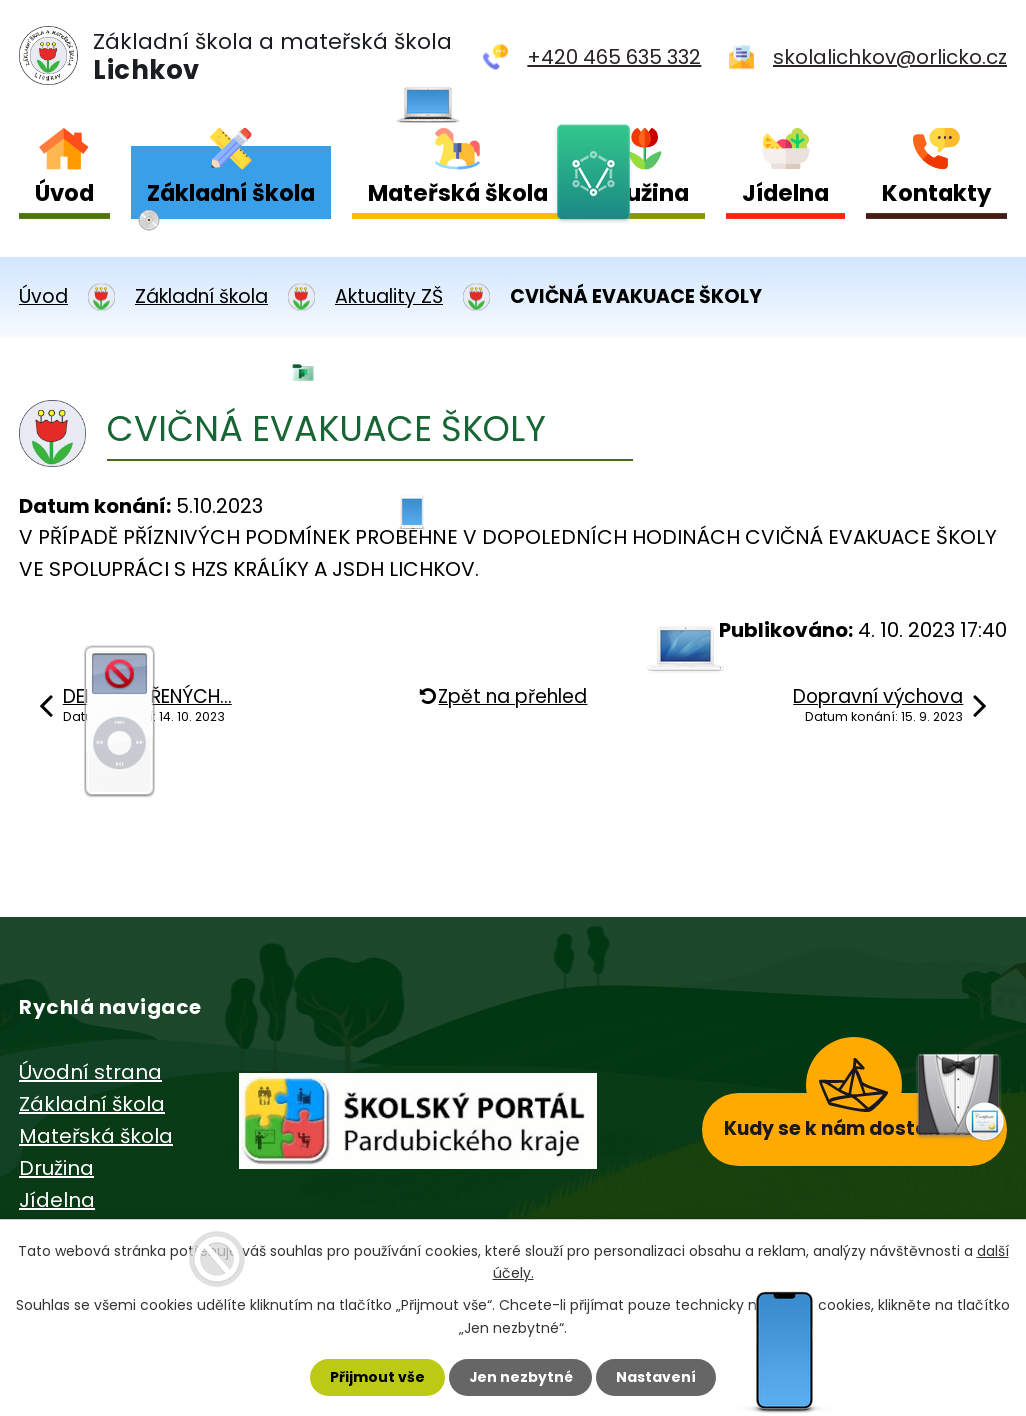 The width and height of the screenshot is (1026, 1416). I want to click on vector graphics template file, so click(593, 173).